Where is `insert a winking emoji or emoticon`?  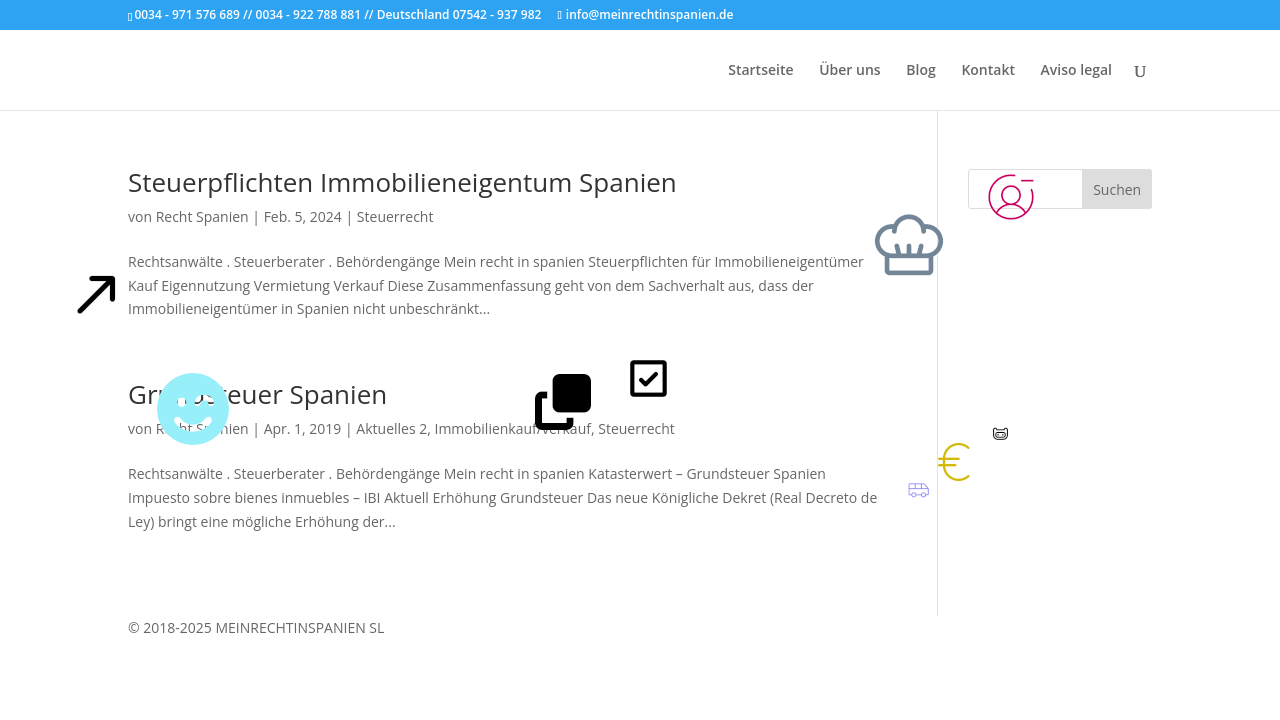
insert a winking emoji or emoticon is located at coordinates (193, 409).